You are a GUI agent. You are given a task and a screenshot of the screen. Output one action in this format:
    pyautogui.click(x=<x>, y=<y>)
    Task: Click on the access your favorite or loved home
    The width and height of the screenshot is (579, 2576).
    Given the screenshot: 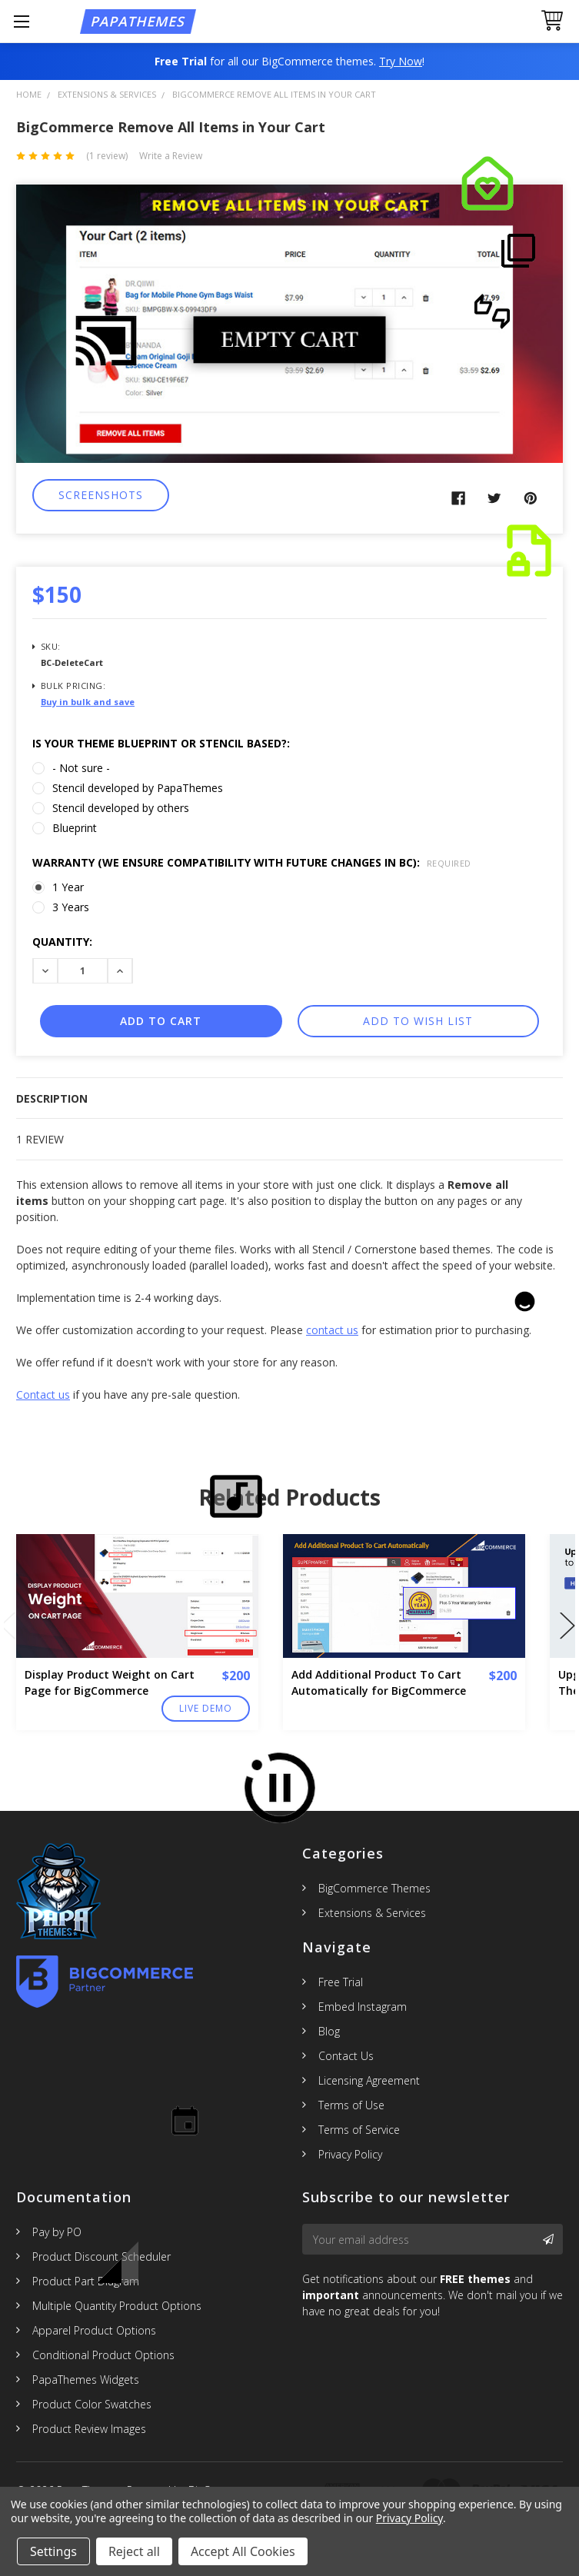 What is the action you would take?
    pyautogui.click(x=487, y=185)
    